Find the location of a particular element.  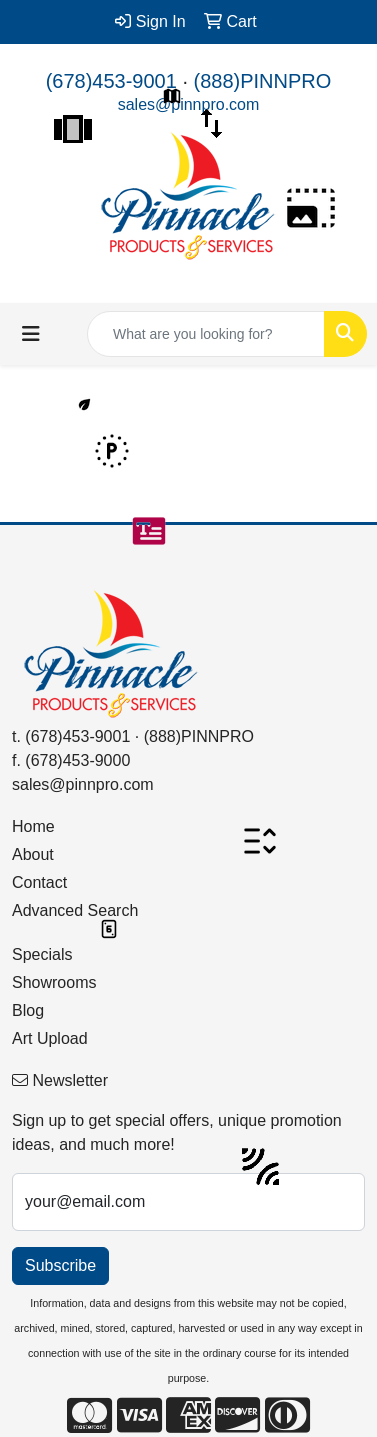

read articles from The New York Times is located at coordinates (149, 531).